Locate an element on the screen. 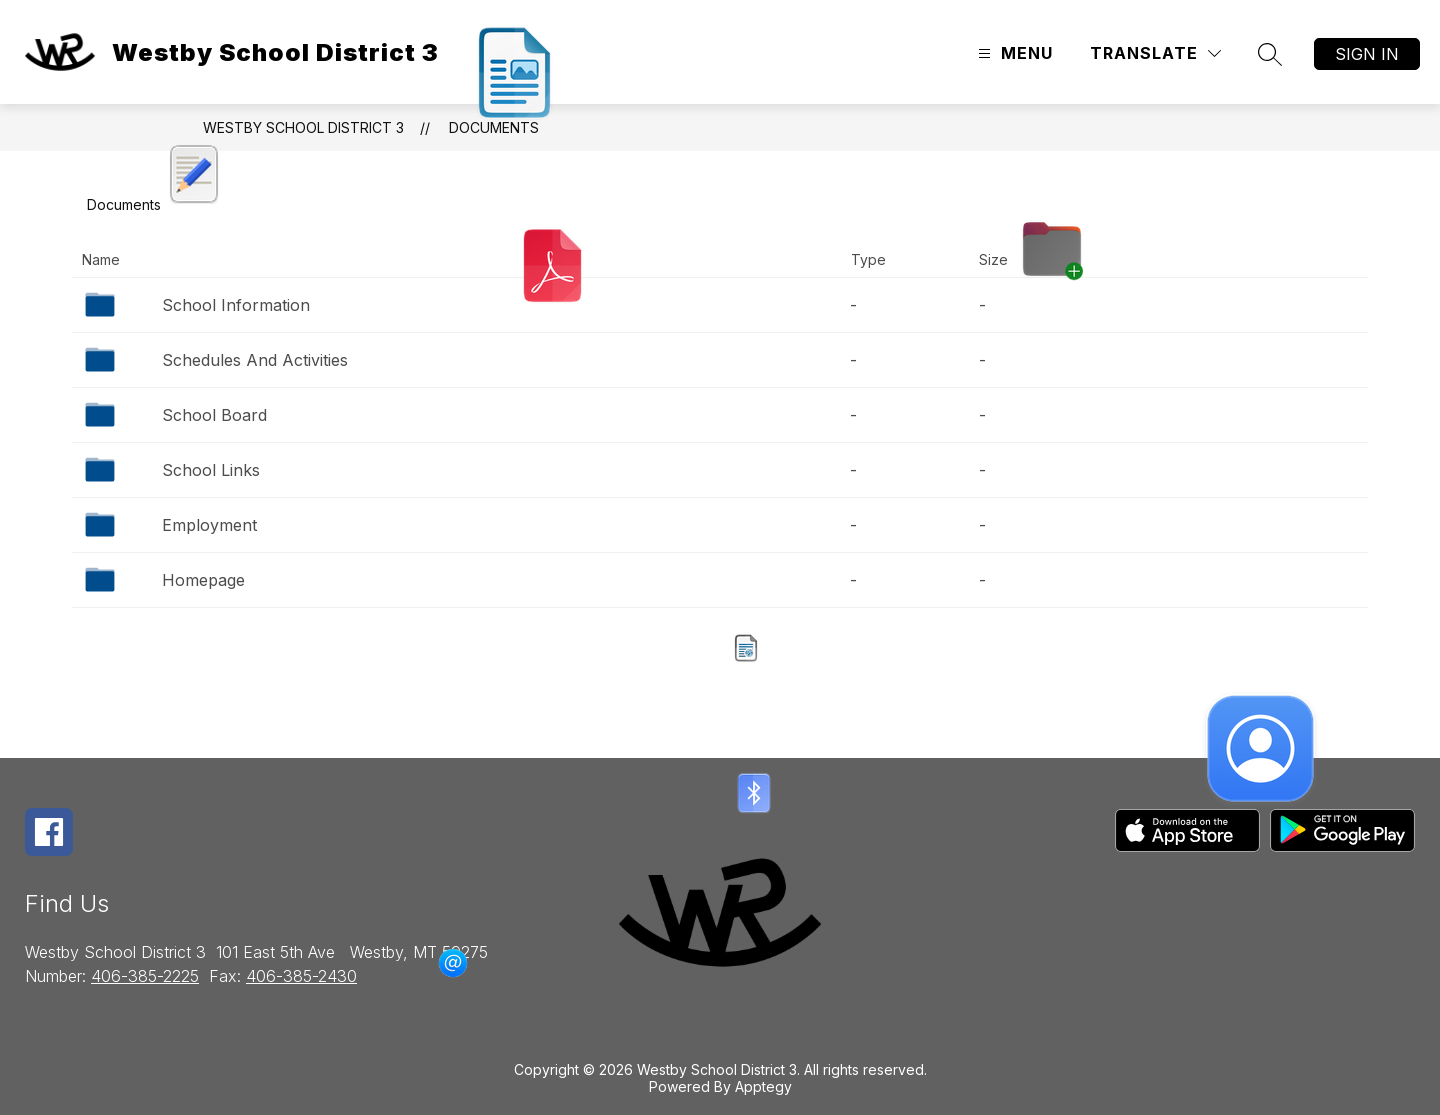 The image size is (1440, 1115). open an opendocument web page file is located at coordinates (746, 648).